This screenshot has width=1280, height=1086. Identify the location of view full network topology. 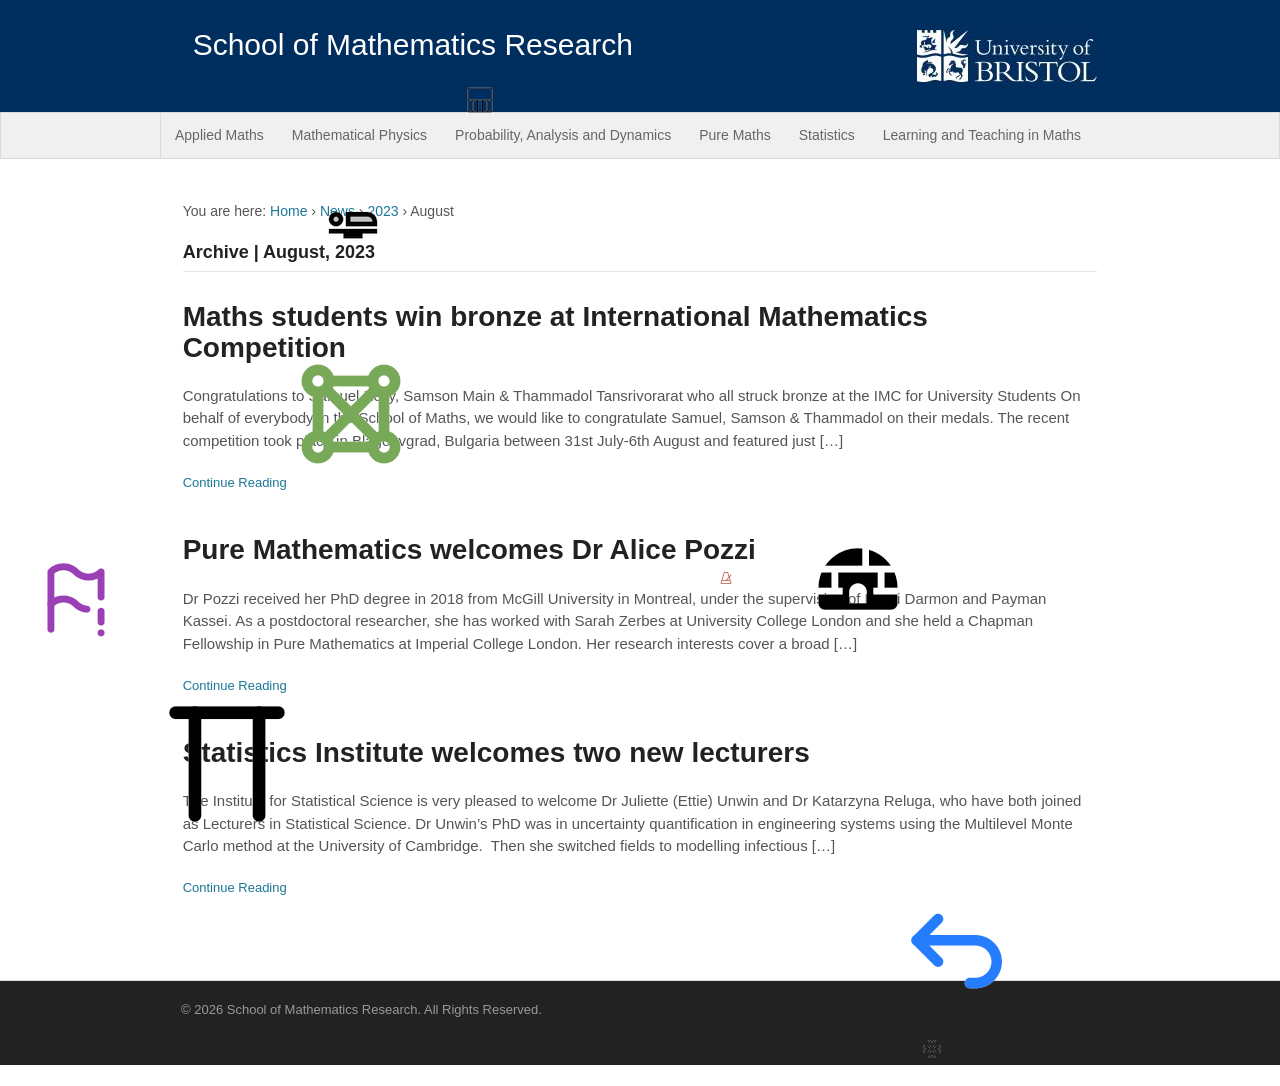
(351, 414).